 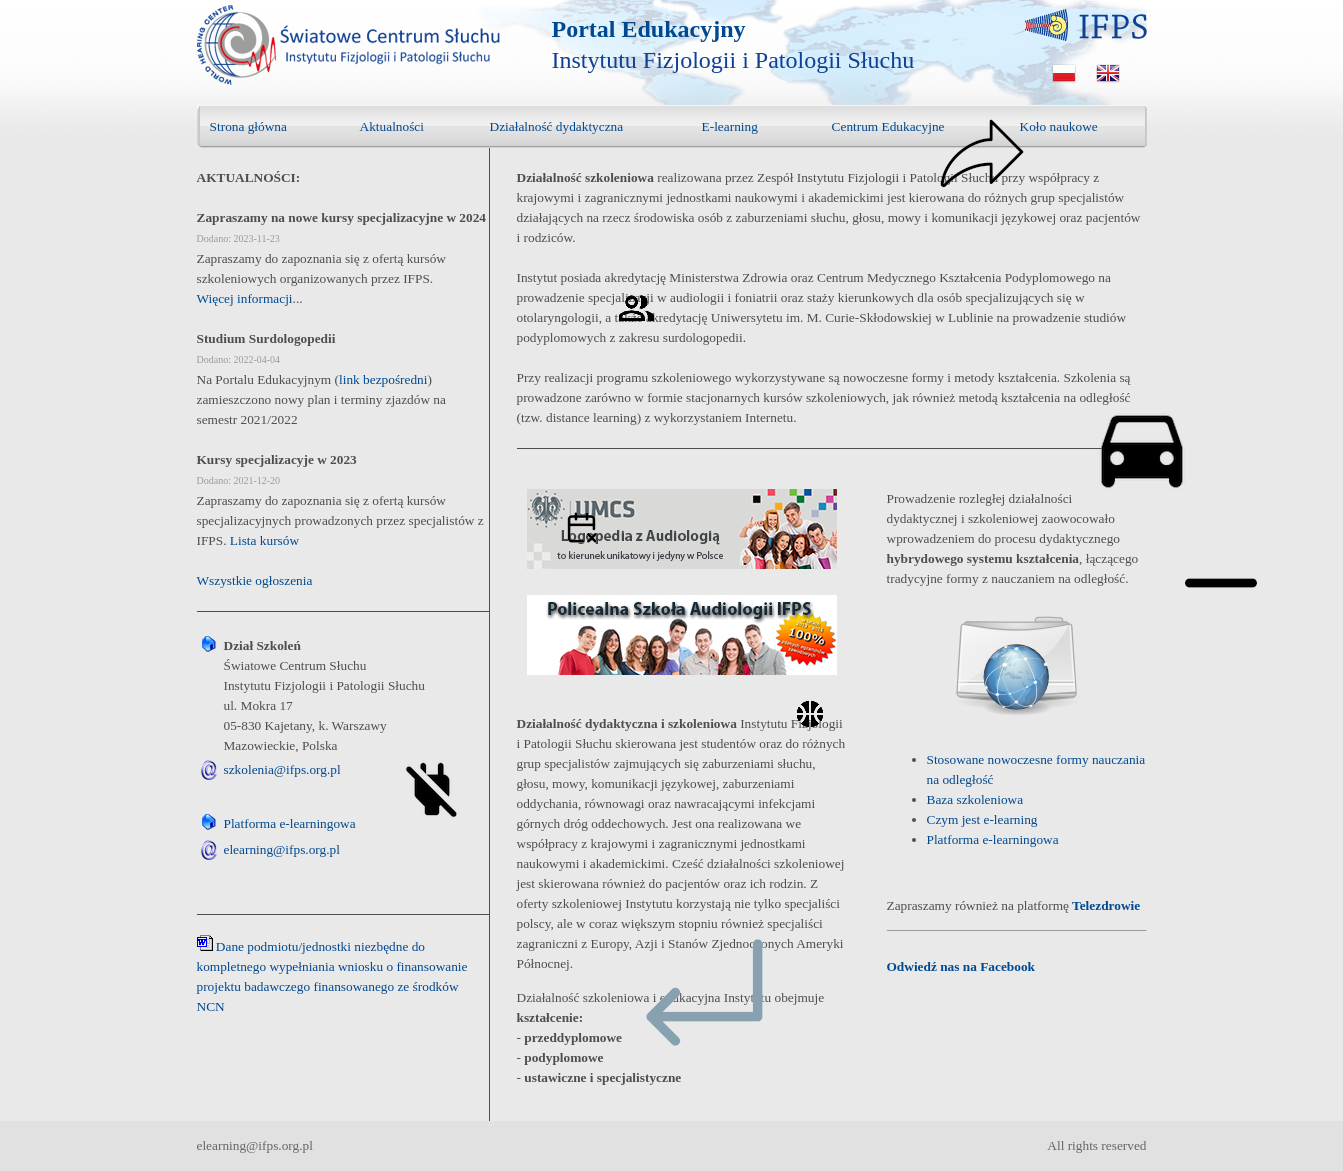 What do you see at coordinates (982, 158) in the screenshot?
I see `share this content` at bounding box center [982, 158].